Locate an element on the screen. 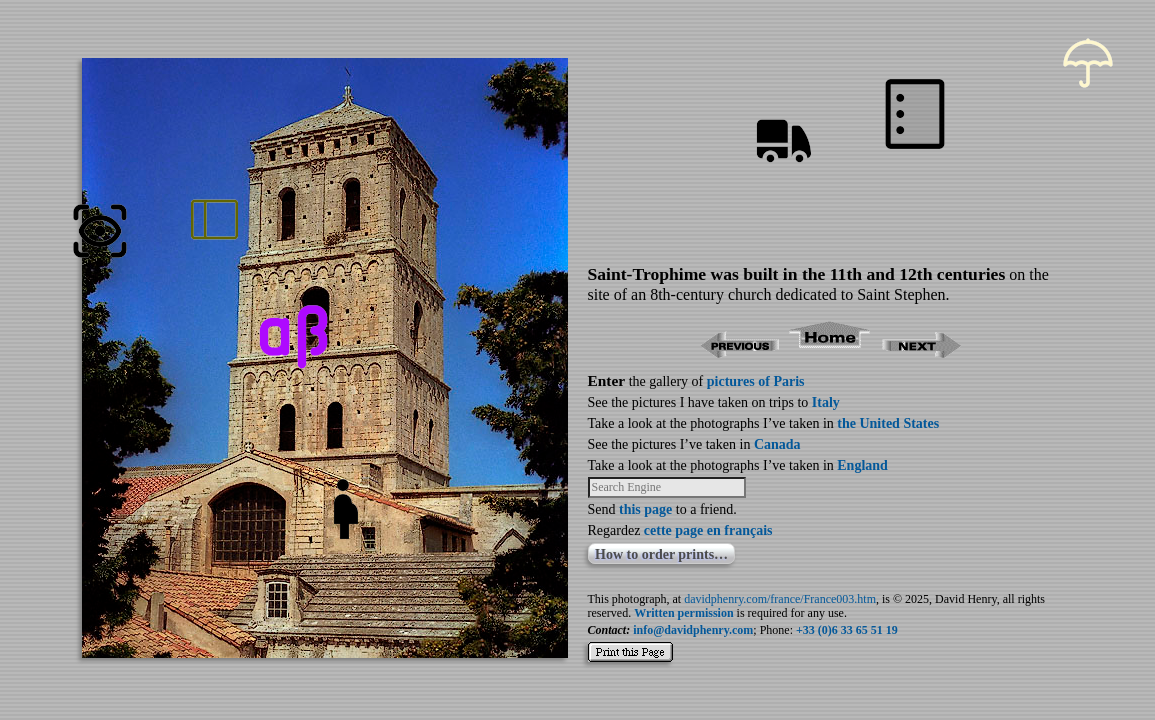 The image size is (1155, 720). view weather protection or rain forecast is located at coordinates (1088, 63).